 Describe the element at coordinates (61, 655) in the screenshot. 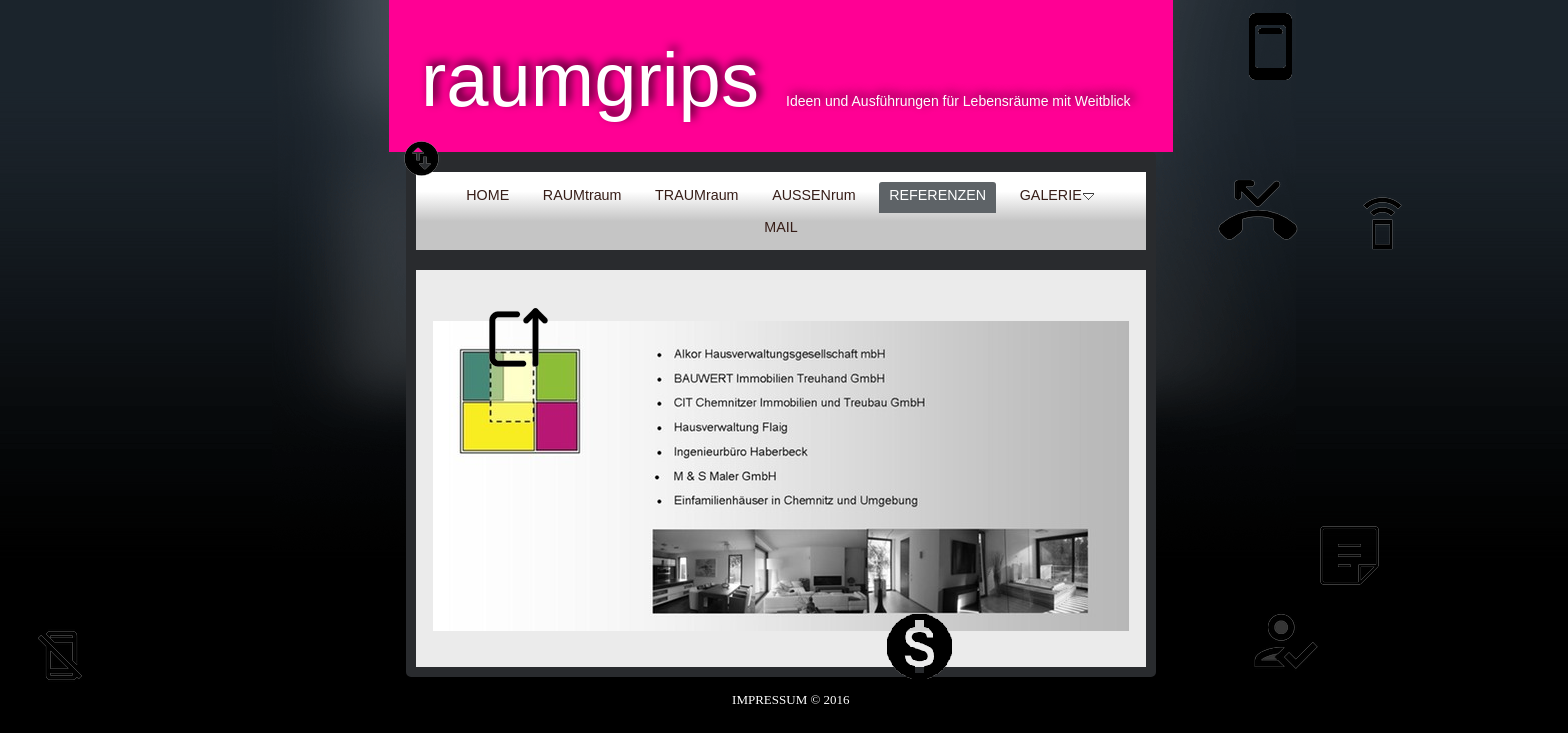

I see `no cell phone signal or service` at that location.